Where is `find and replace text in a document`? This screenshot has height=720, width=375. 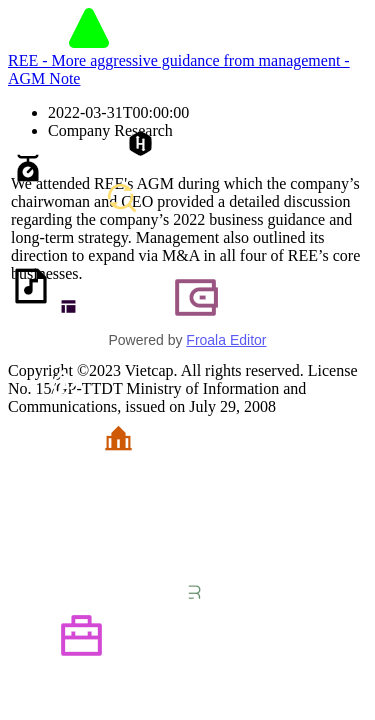 find and replace text in a document is located at coordinates (122, 198).